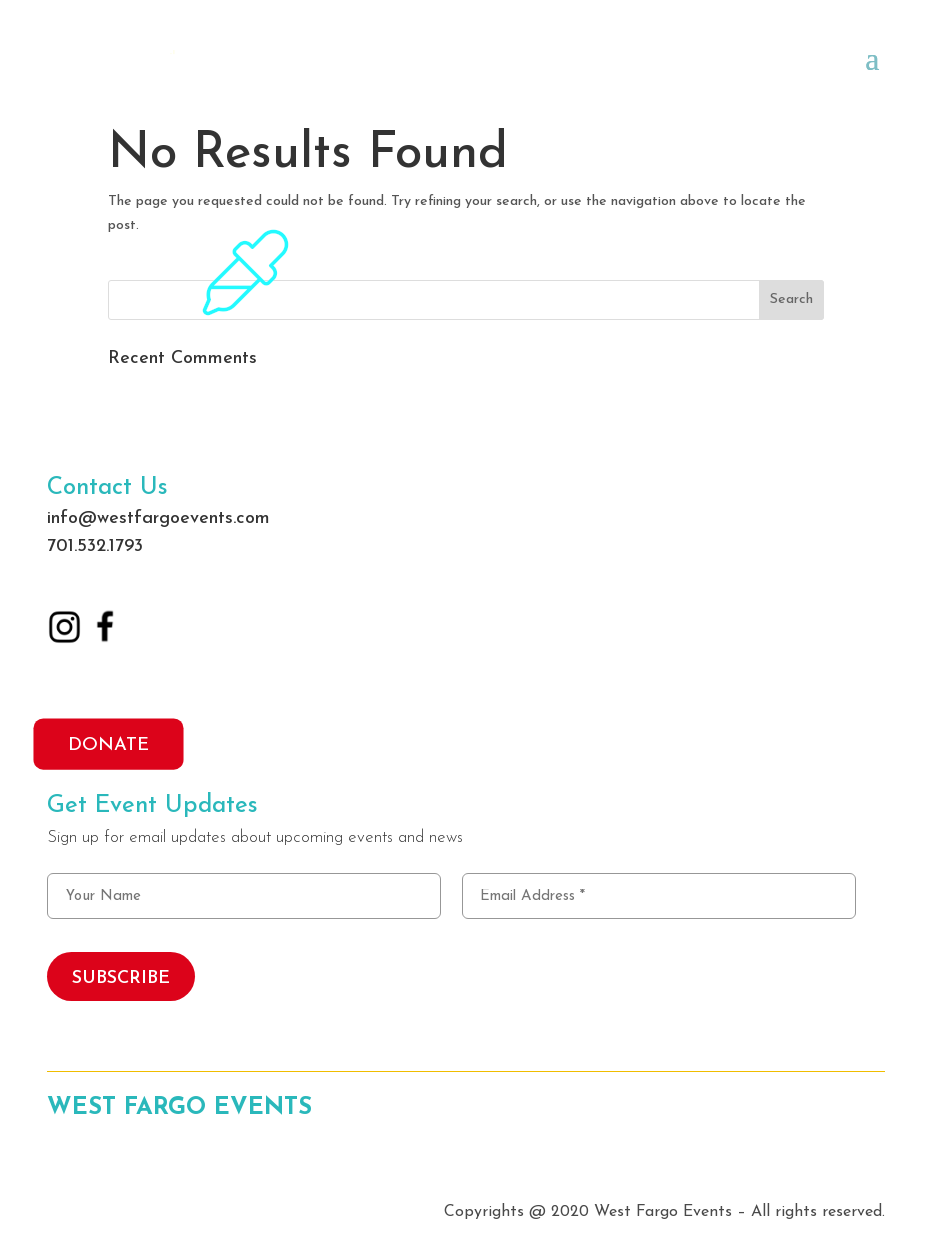 The width and height of the screenshot is (932, 1250). I want to click on indicates weak cellular signal strength, so click(177, 48).